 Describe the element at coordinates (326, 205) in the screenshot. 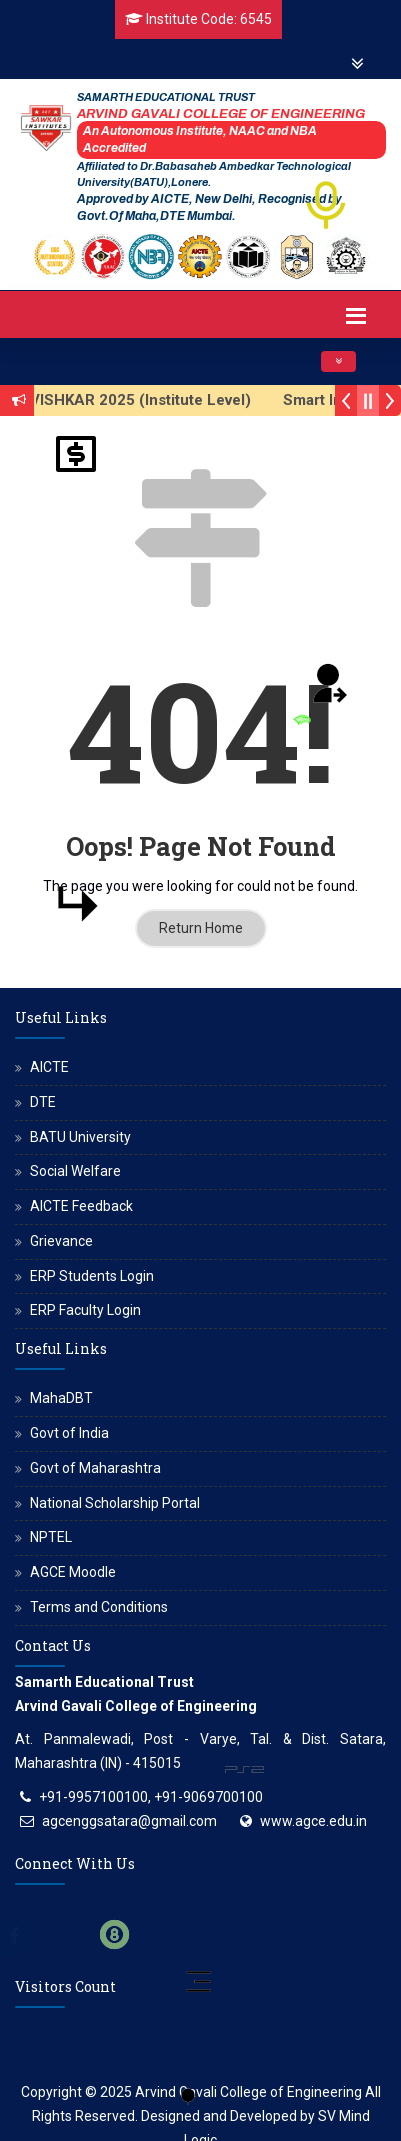

I see `tap to start voice recording` at that location.